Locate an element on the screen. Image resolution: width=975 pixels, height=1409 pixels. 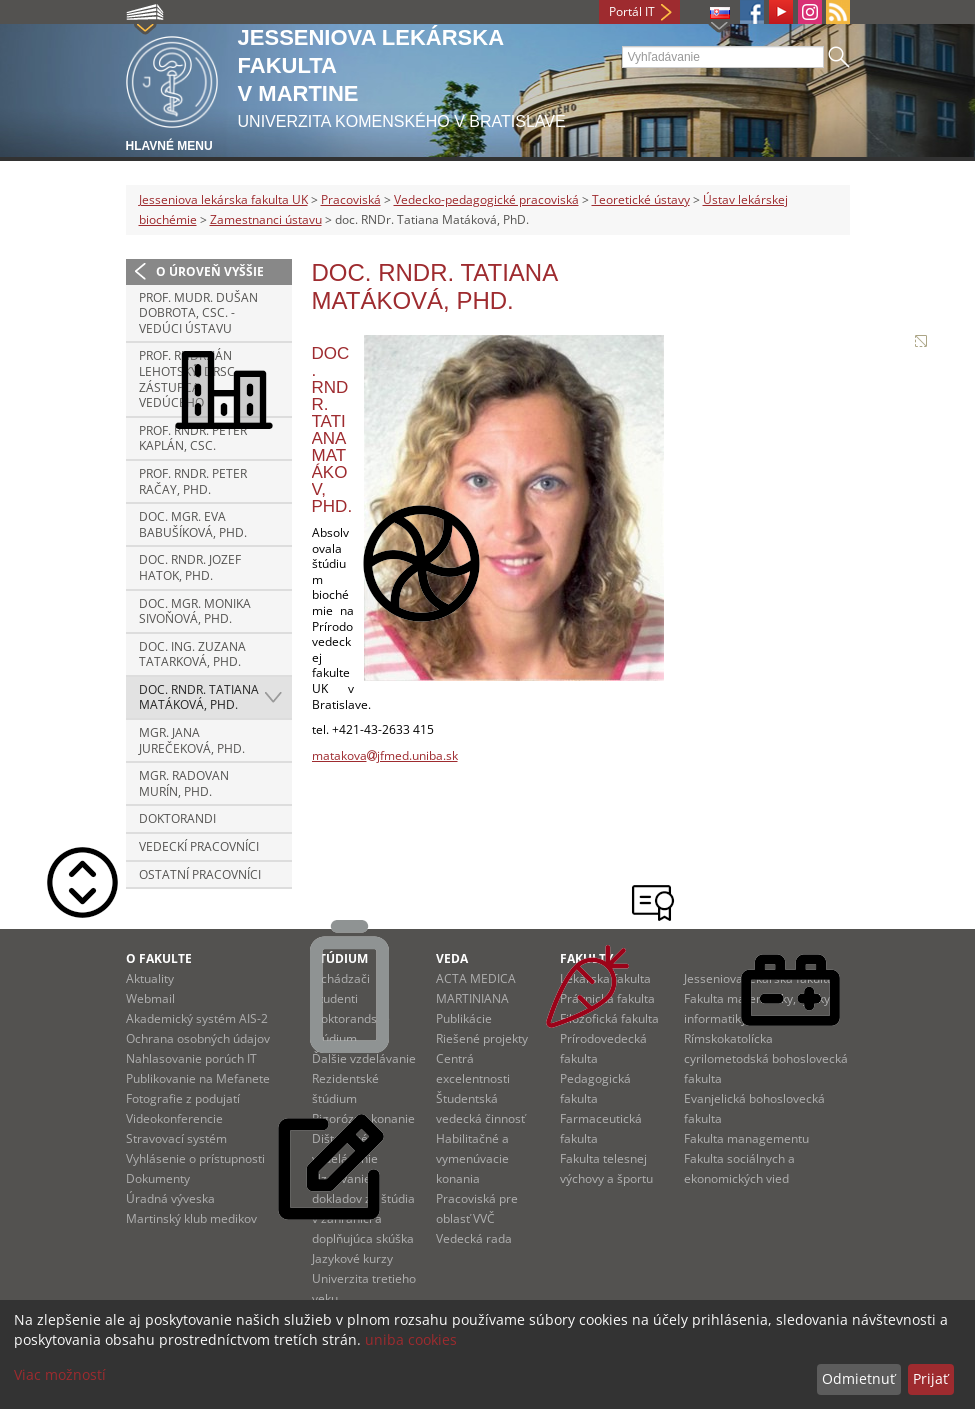
invert current selection is located at coordinates (921, 341).